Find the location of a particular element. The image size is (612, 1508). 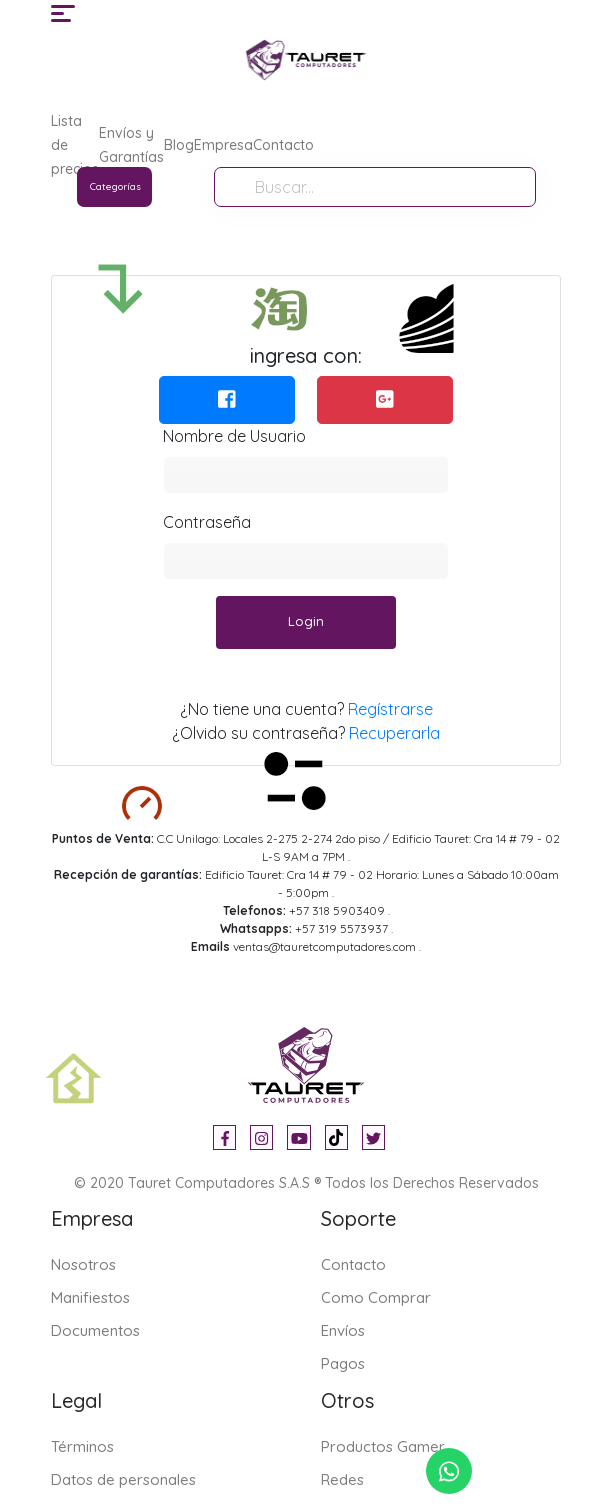

opennebula cloud management platform logo is located at coordinates (426, 318).